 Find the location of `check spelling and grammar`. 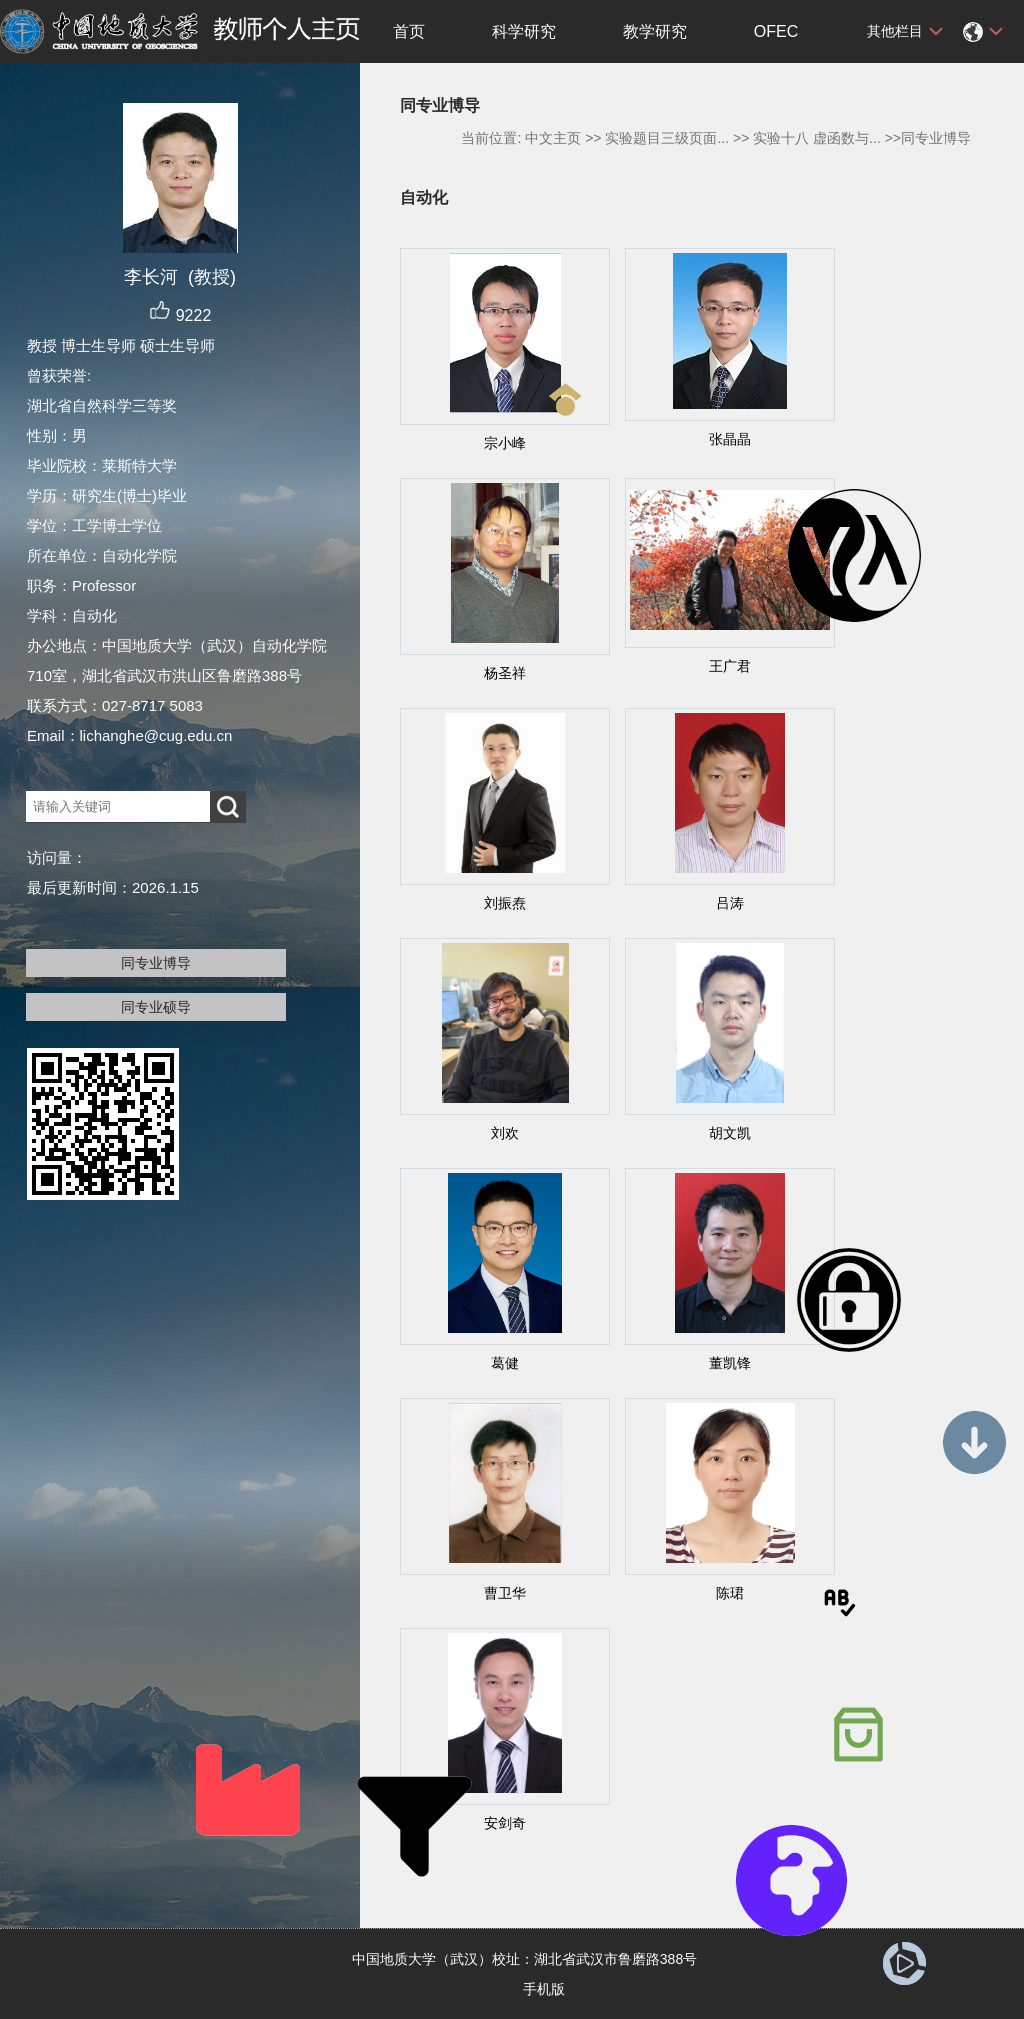

check spelling and grammar is located at coordinates (839, 1602).